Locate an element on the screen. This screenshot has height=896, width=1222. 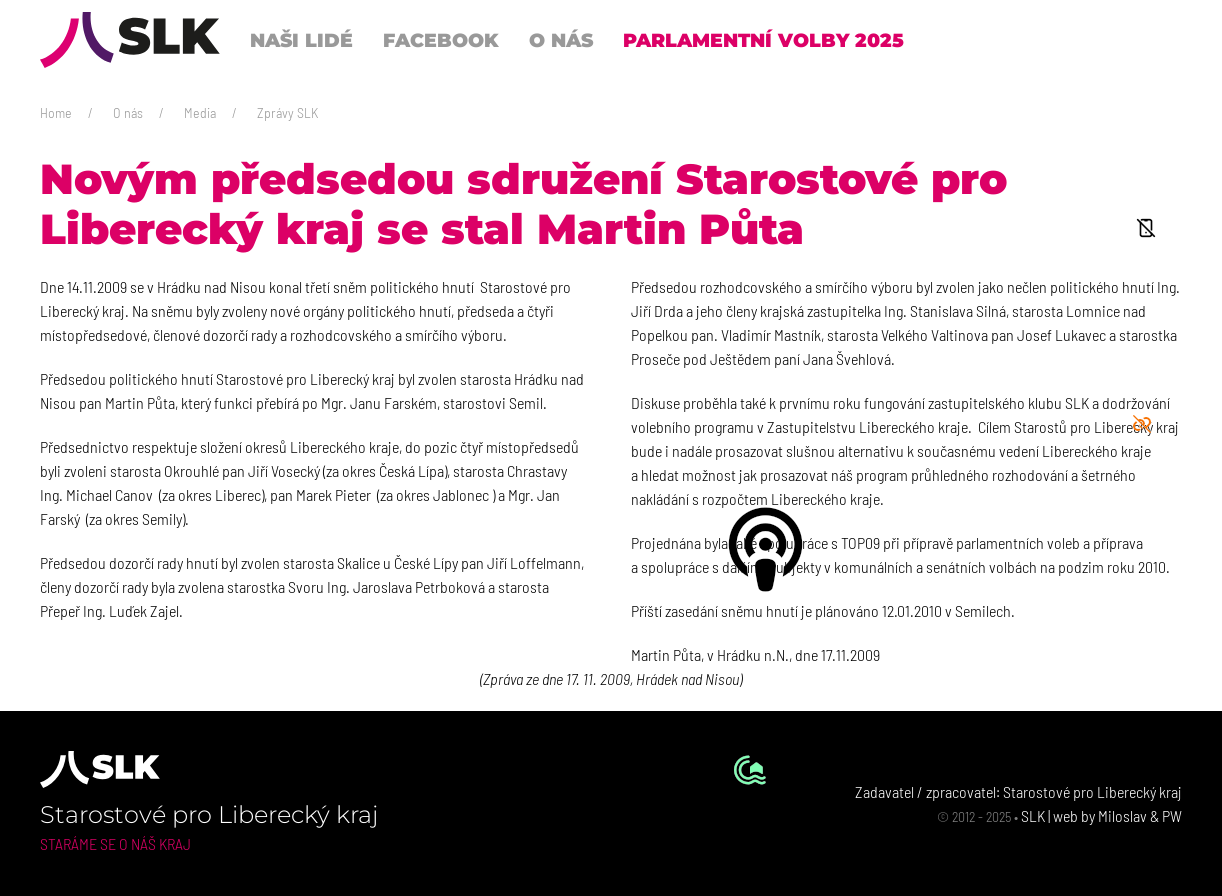
indicates a broken or invalid link is located at coordinates (1142, 424).